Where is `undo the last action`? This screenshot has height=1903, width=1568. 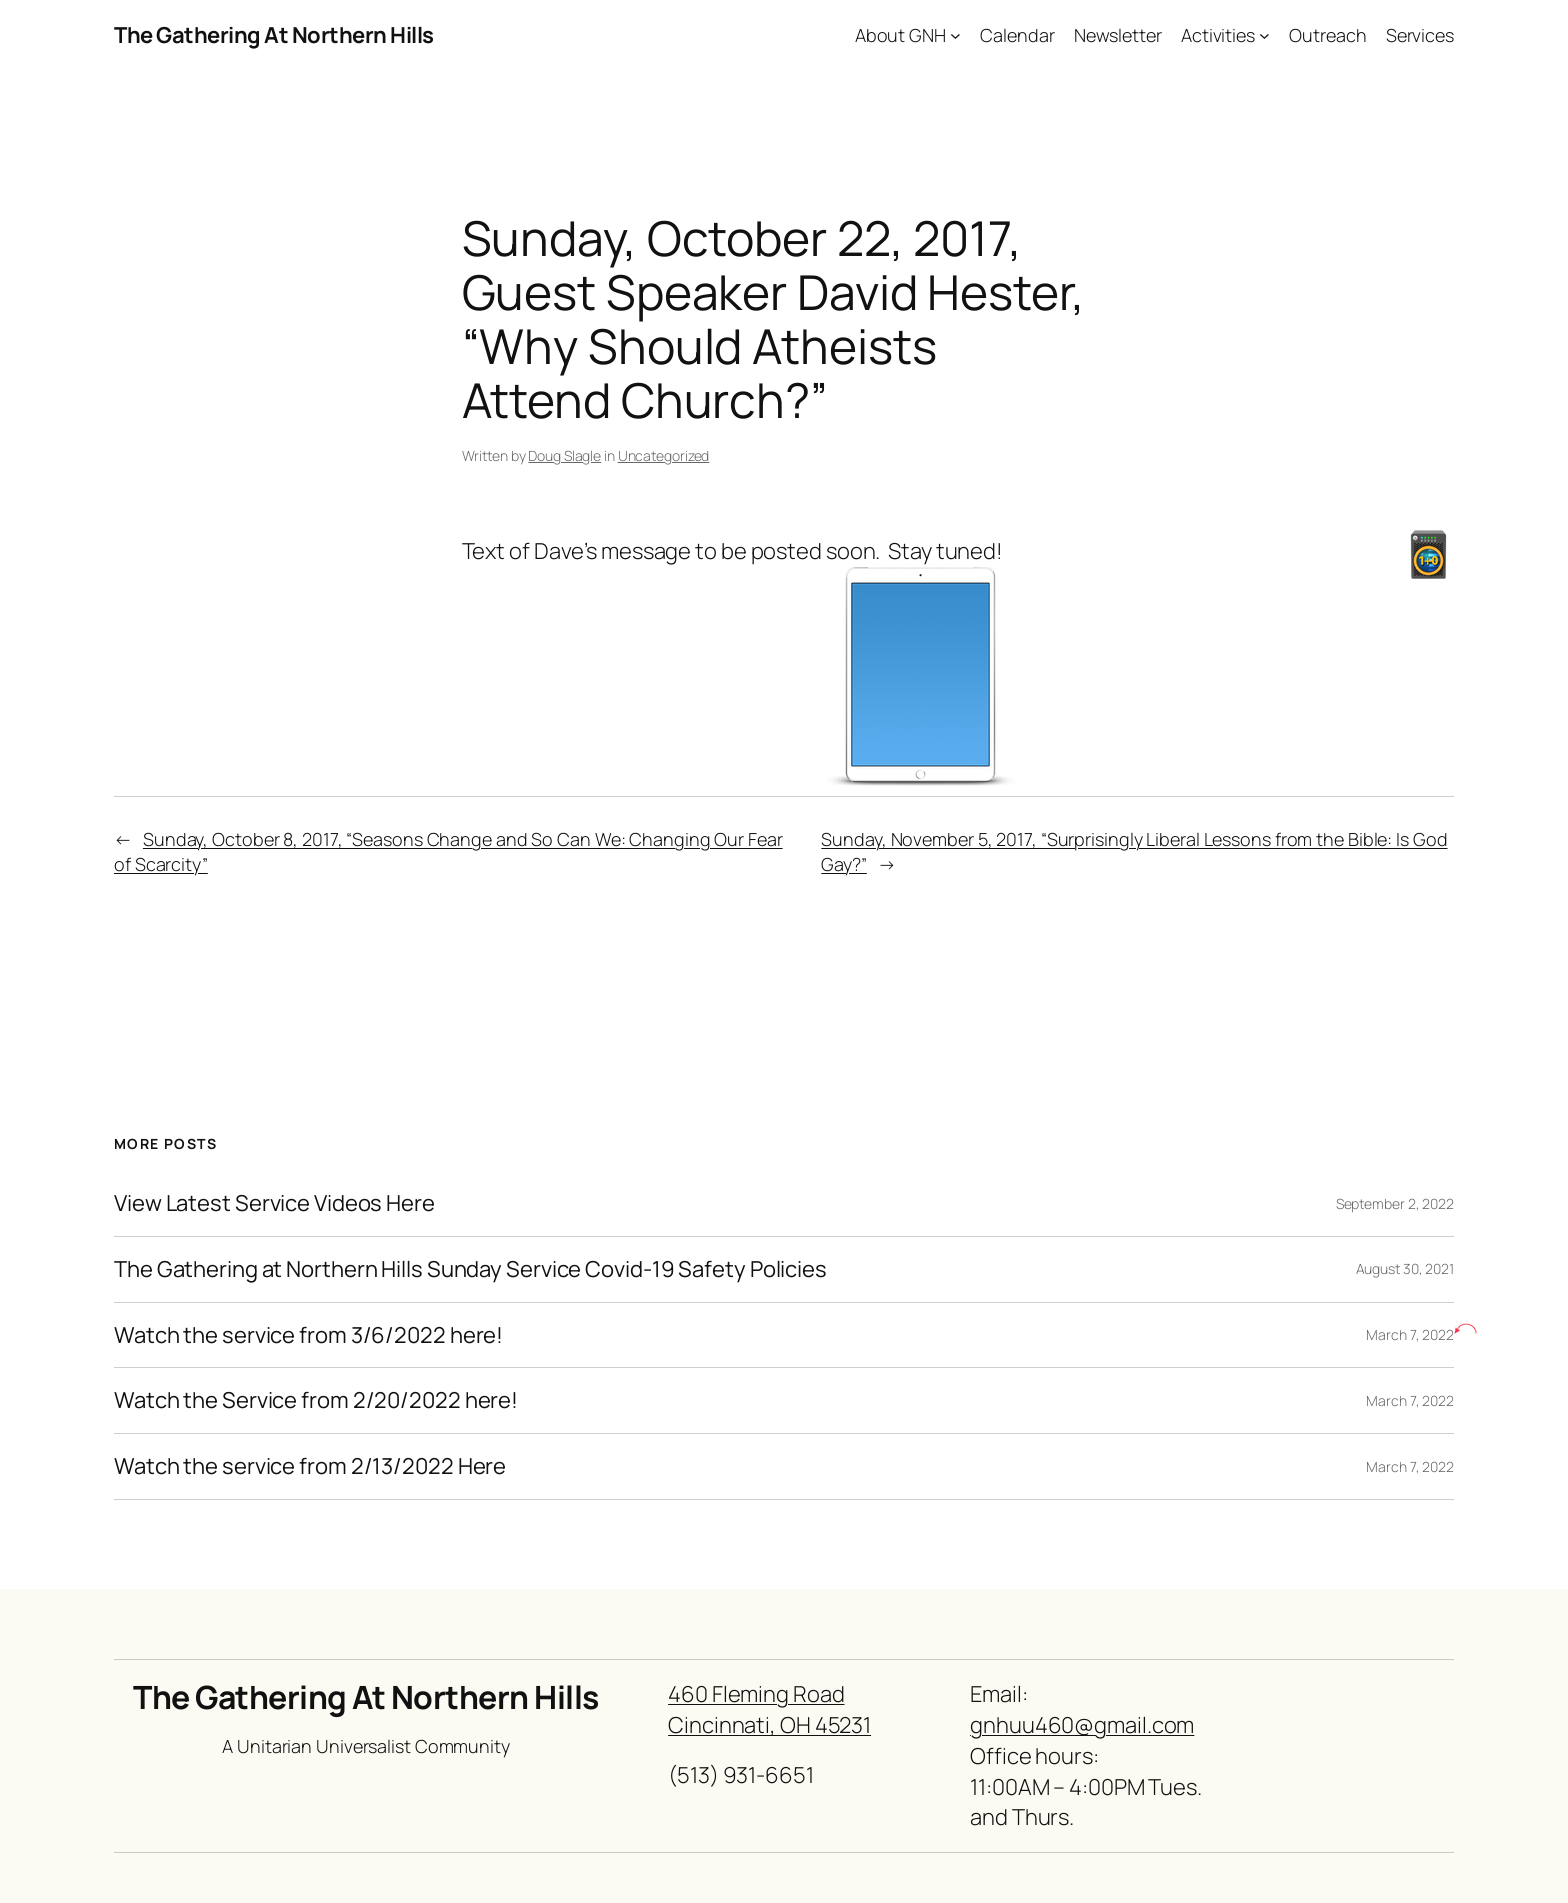
undo the last action is located at coordinates (1465, 1328).